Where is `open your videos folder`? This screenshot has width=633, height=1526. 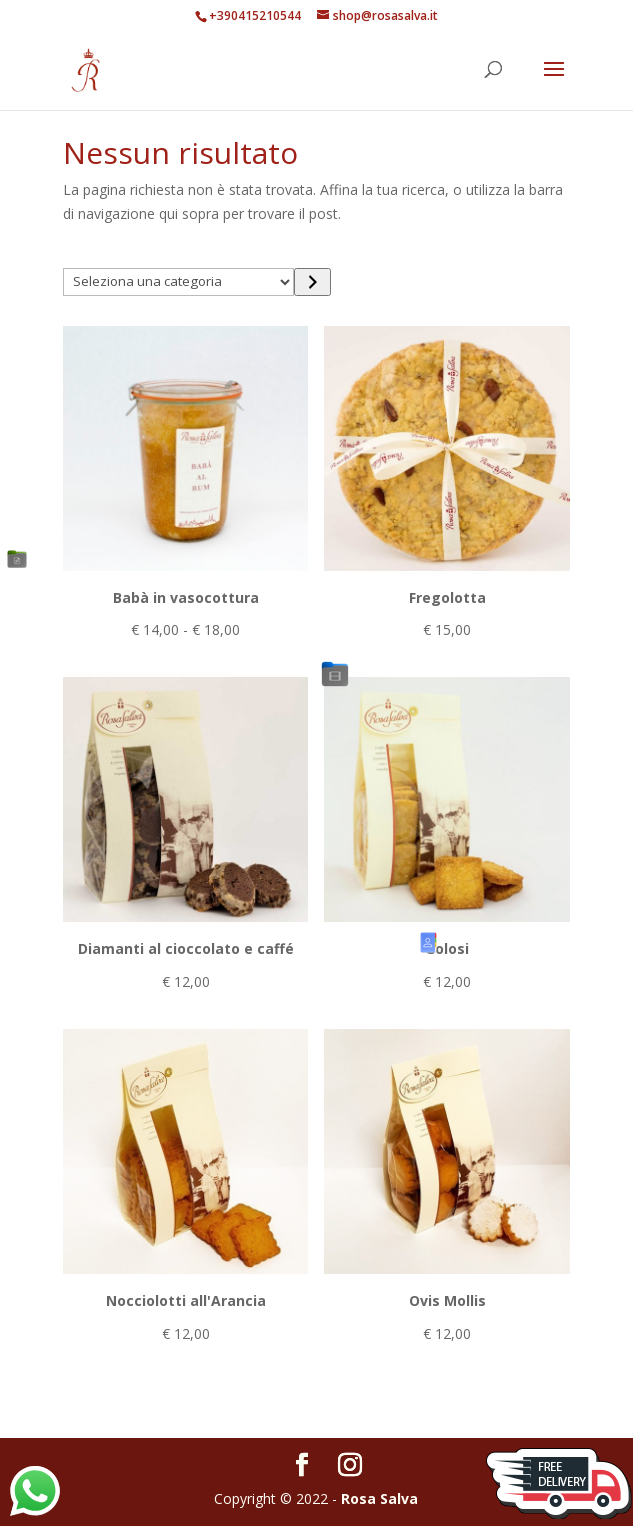 open your videos folder is located at coordinates (335, 674).